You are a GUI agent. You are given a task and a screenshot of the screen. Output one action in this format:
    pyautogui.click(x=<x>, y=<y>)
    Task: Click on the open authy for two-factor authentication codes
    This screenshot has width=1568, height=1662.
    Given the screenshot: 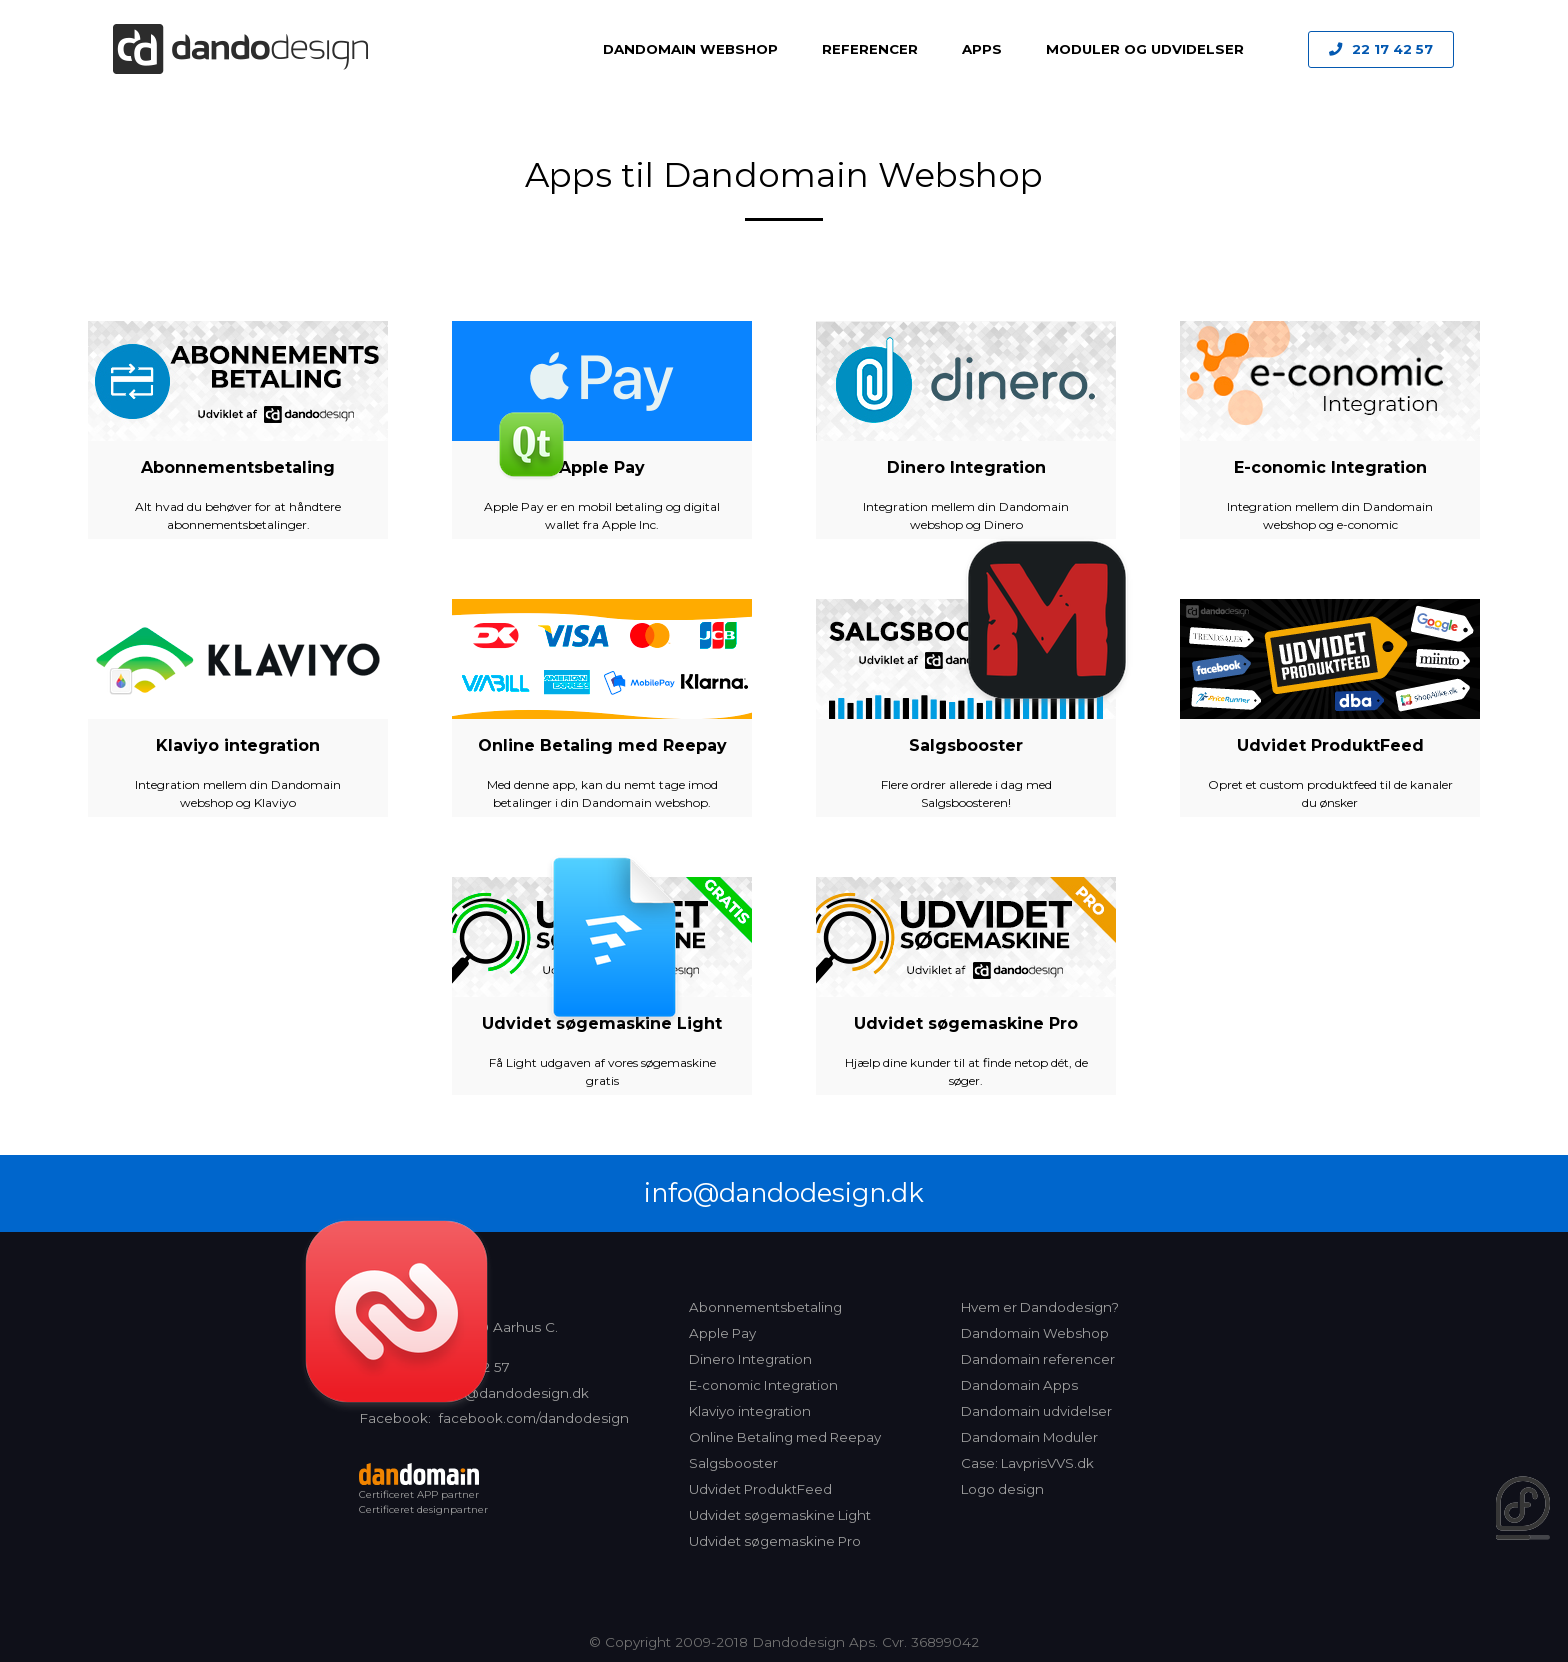 What is the action you would take?
    pyautogui.click(x=396, y=1311)
    